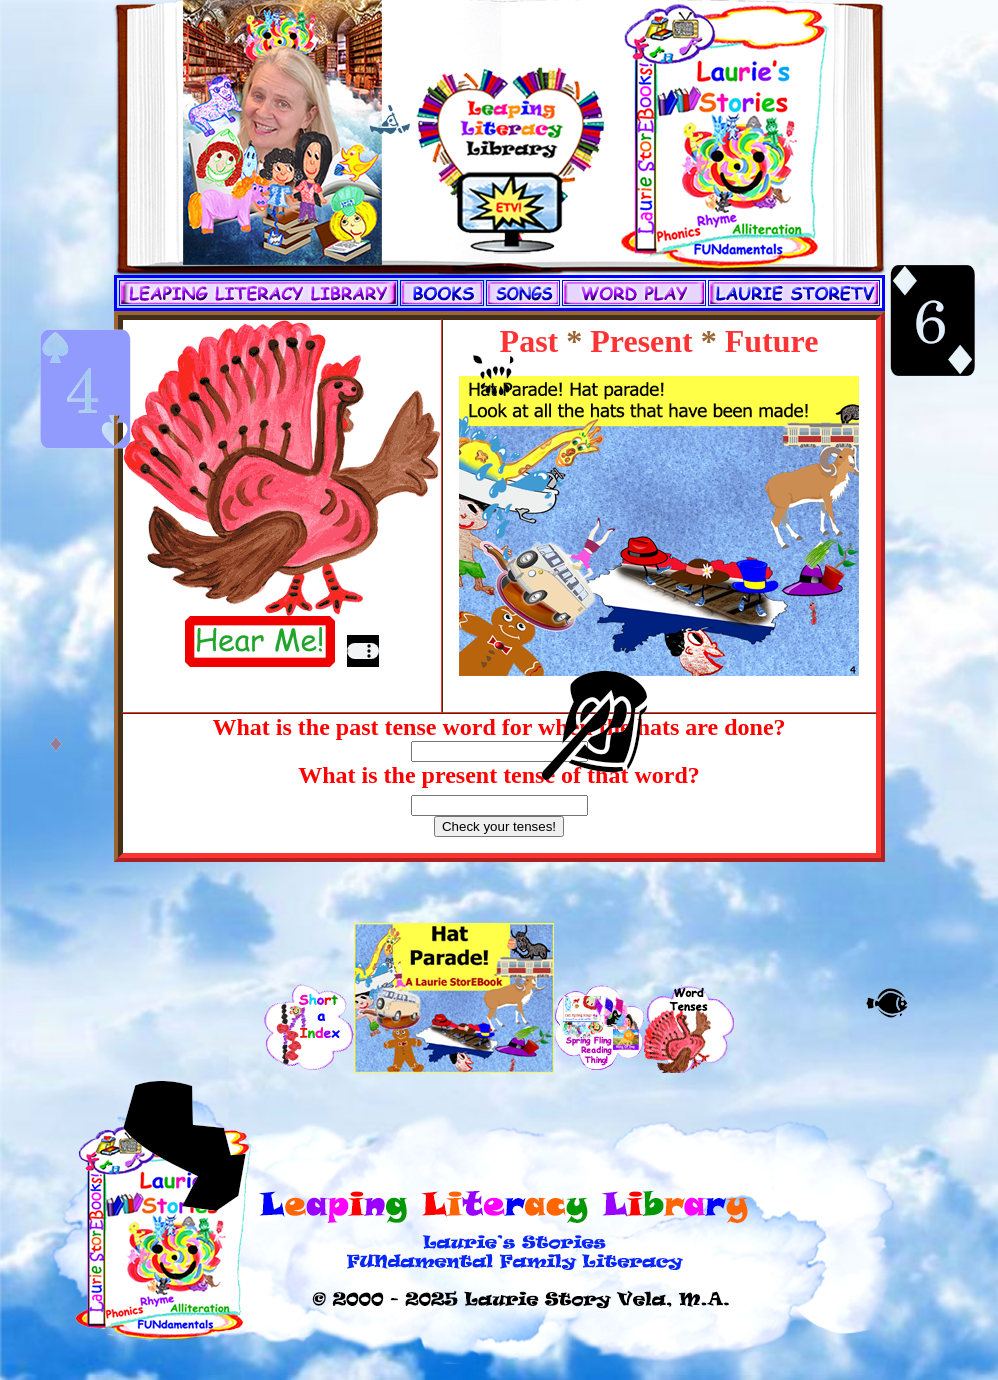 The image size is (998, 1380). Describe the element at coordinates (184, 1145) in the screenshot. I see `select Paraguay as your country or region` at that location.